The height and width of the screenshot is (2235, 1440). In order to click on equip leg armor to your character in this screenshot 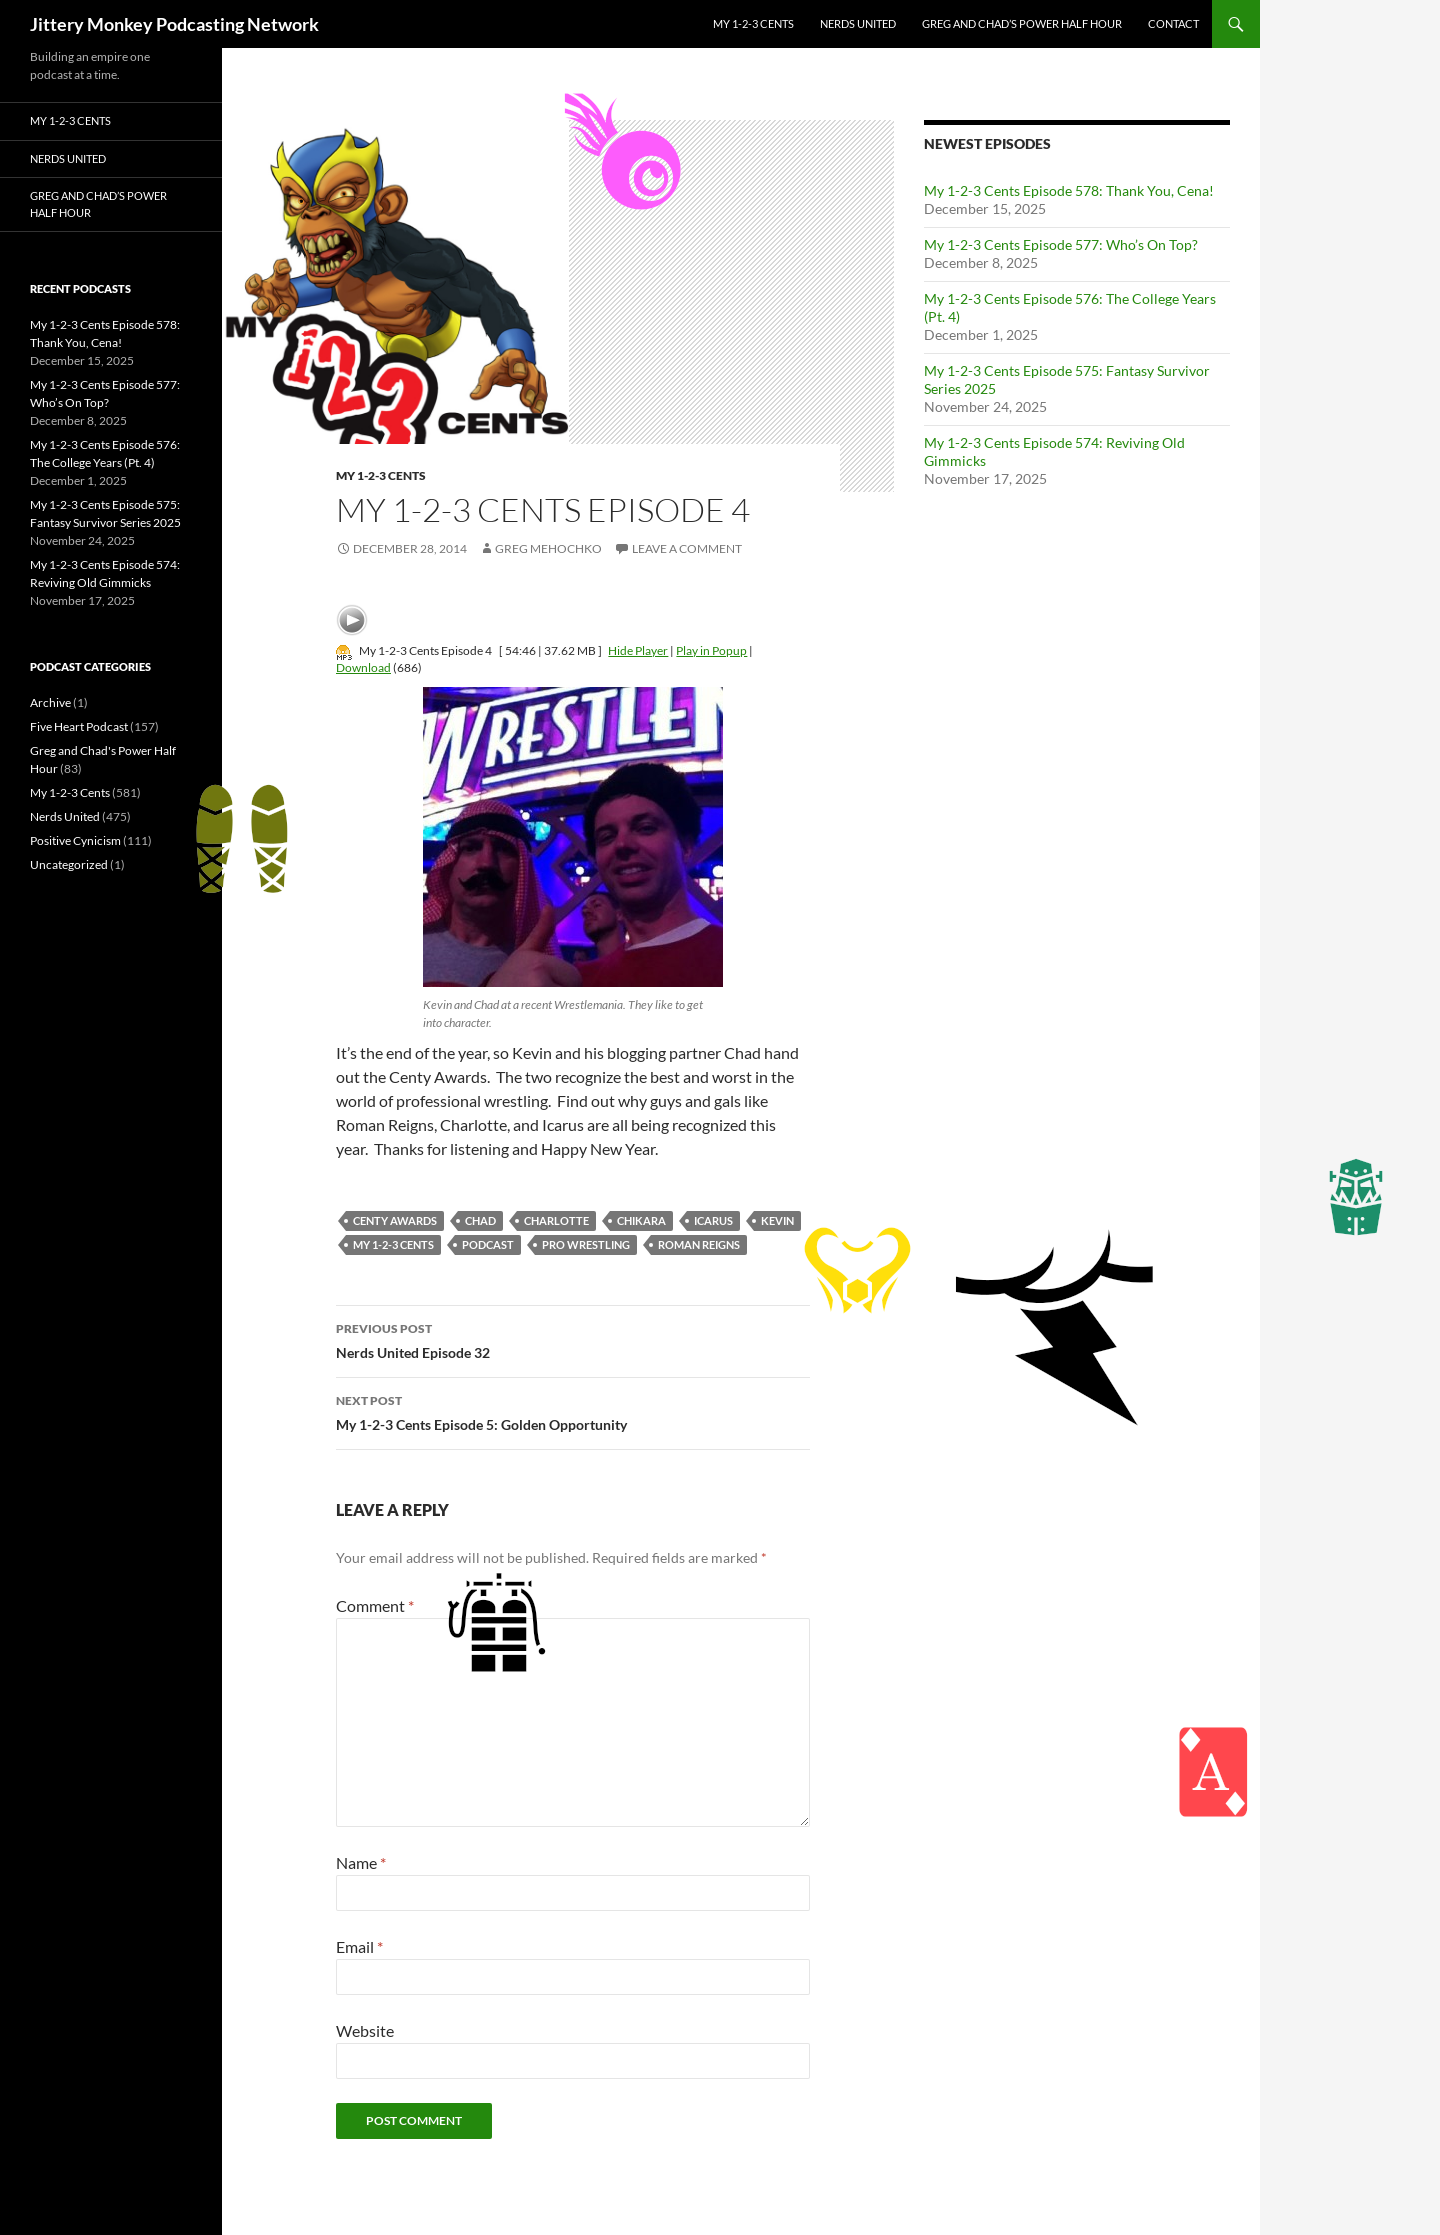, I will do `click(242, 837)`.